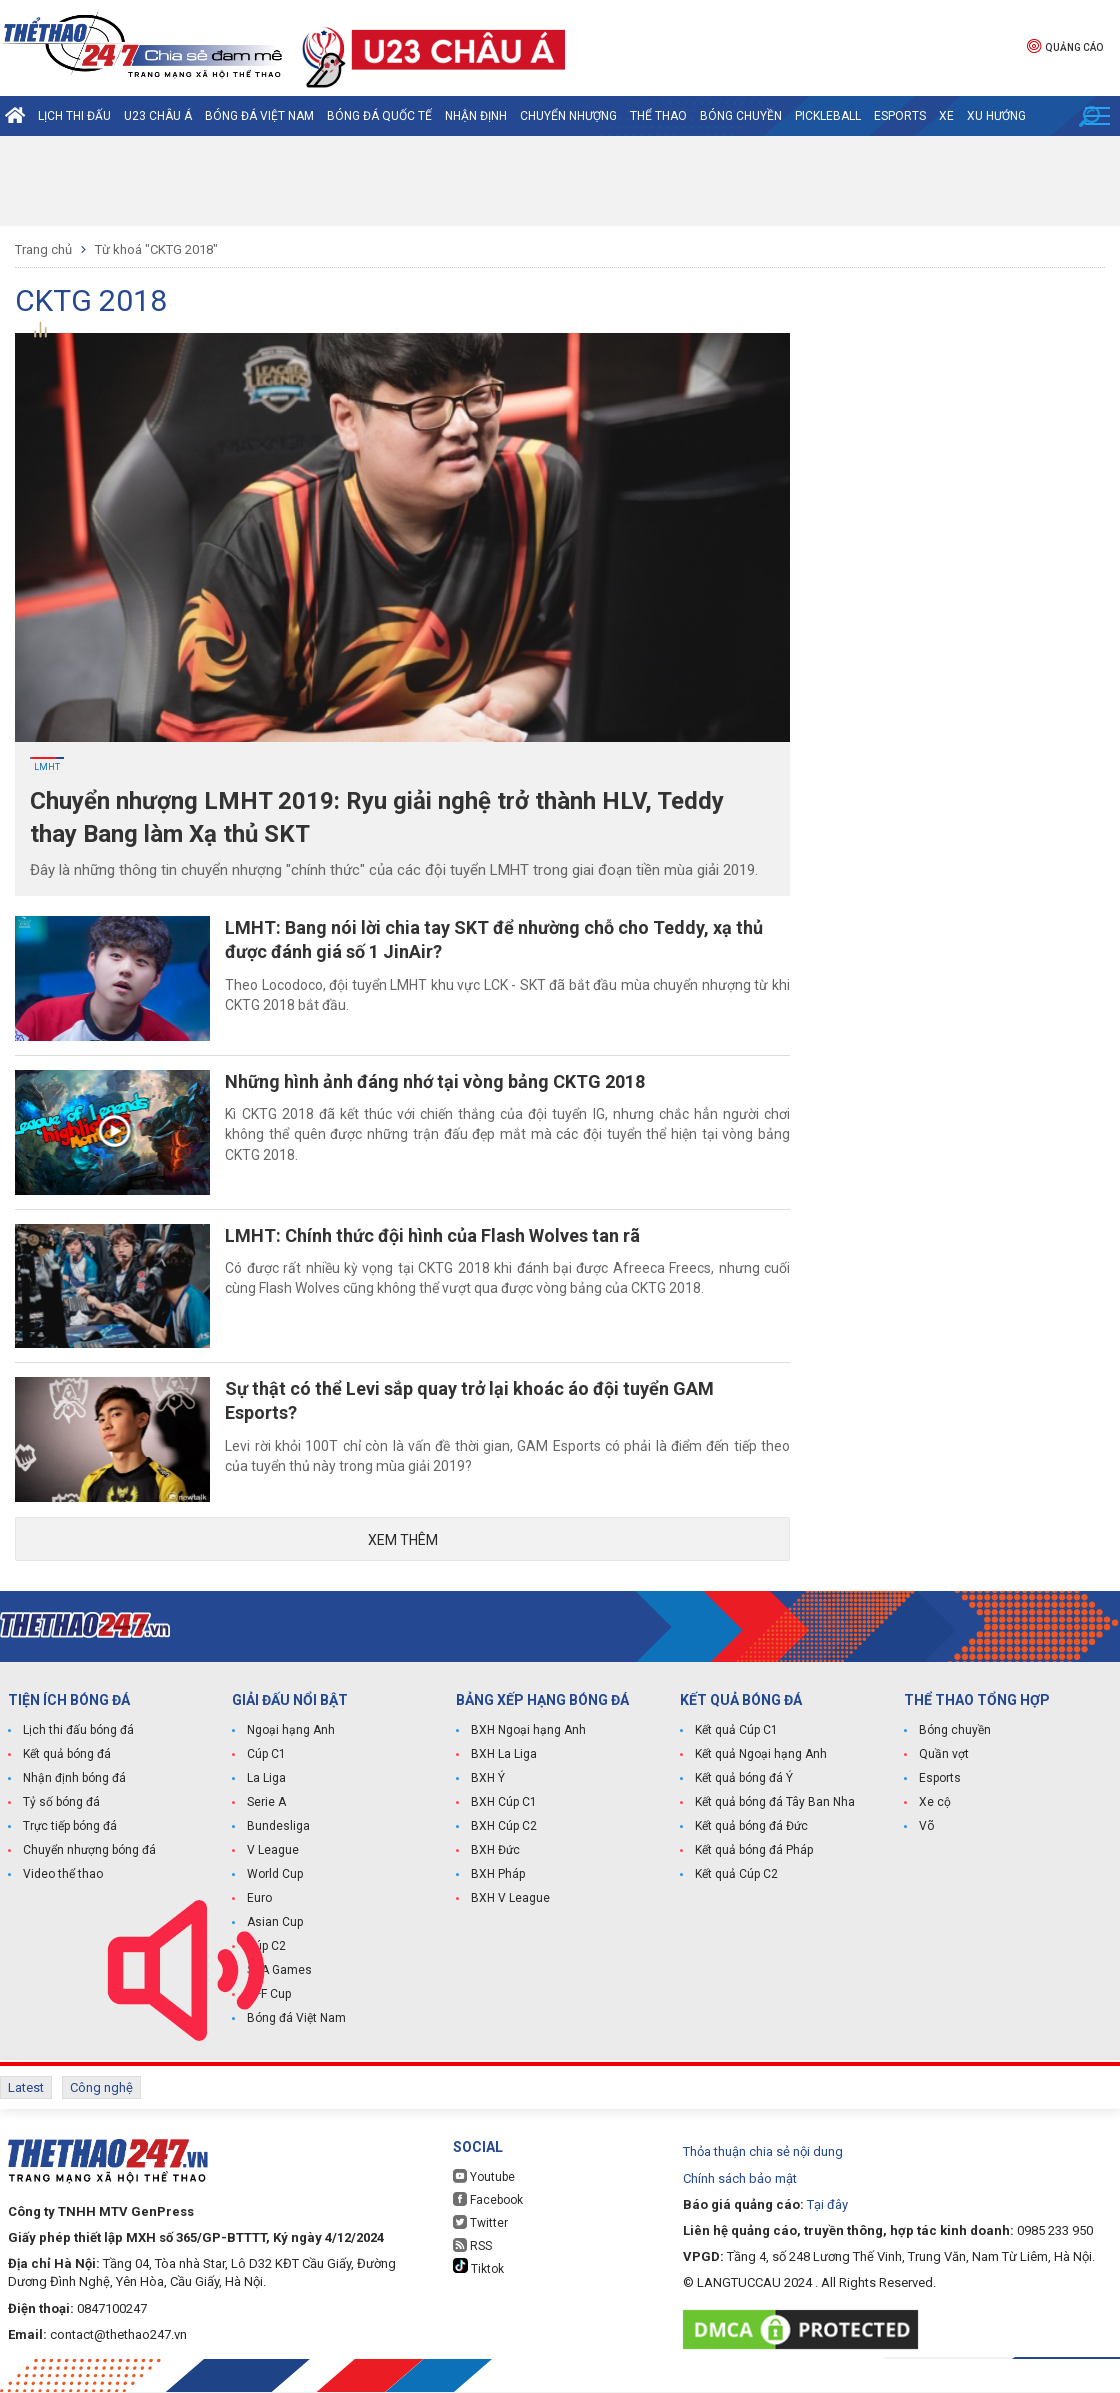  I want to click on view analytics or statistics, so click(40, 329).